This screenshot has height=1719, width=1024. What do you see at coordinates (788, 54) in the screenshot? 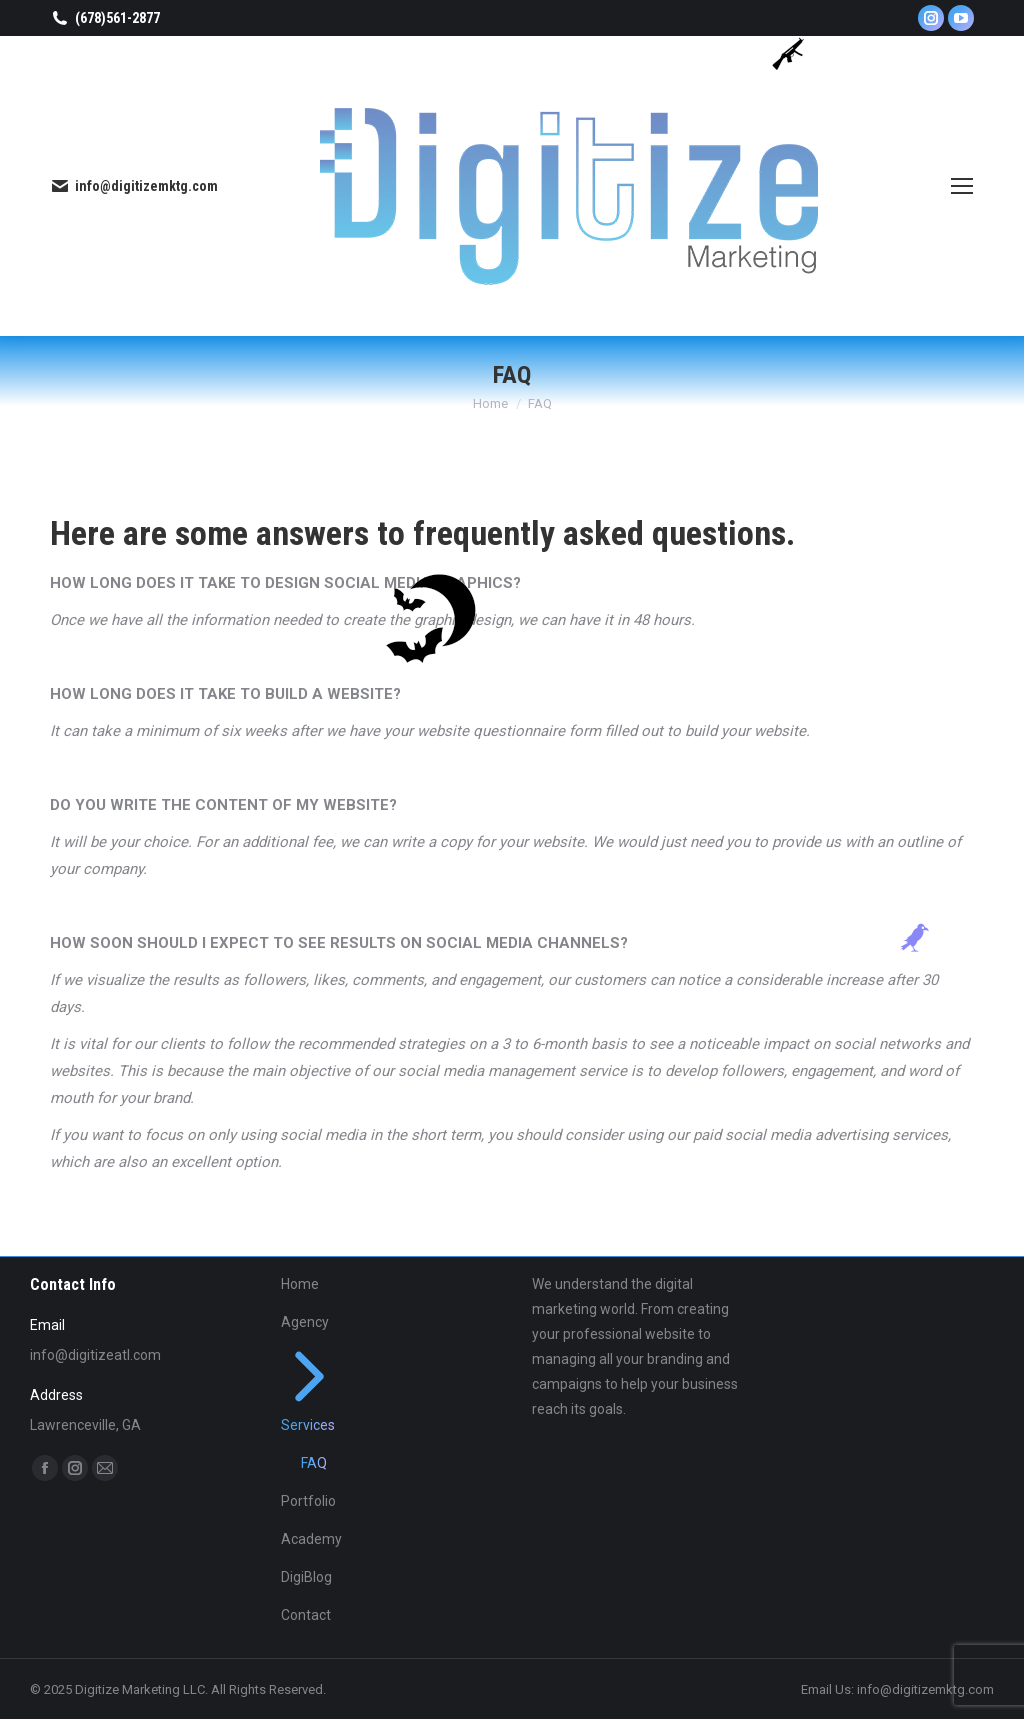
I see `select MP5 submachine gun weapon` at bounding box center [788, 54].